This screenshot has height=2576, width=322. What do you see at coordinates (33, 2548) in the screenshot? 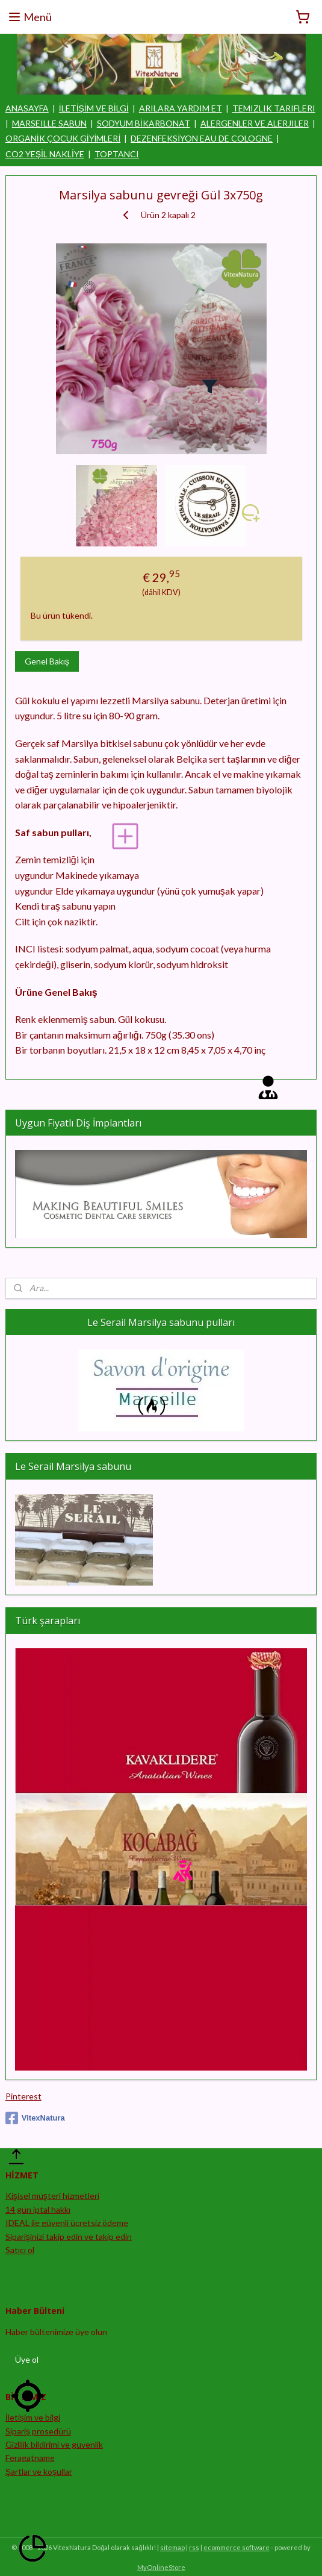
I see `view analytics or statistics breakdown` at bounding box center [33, 2548].